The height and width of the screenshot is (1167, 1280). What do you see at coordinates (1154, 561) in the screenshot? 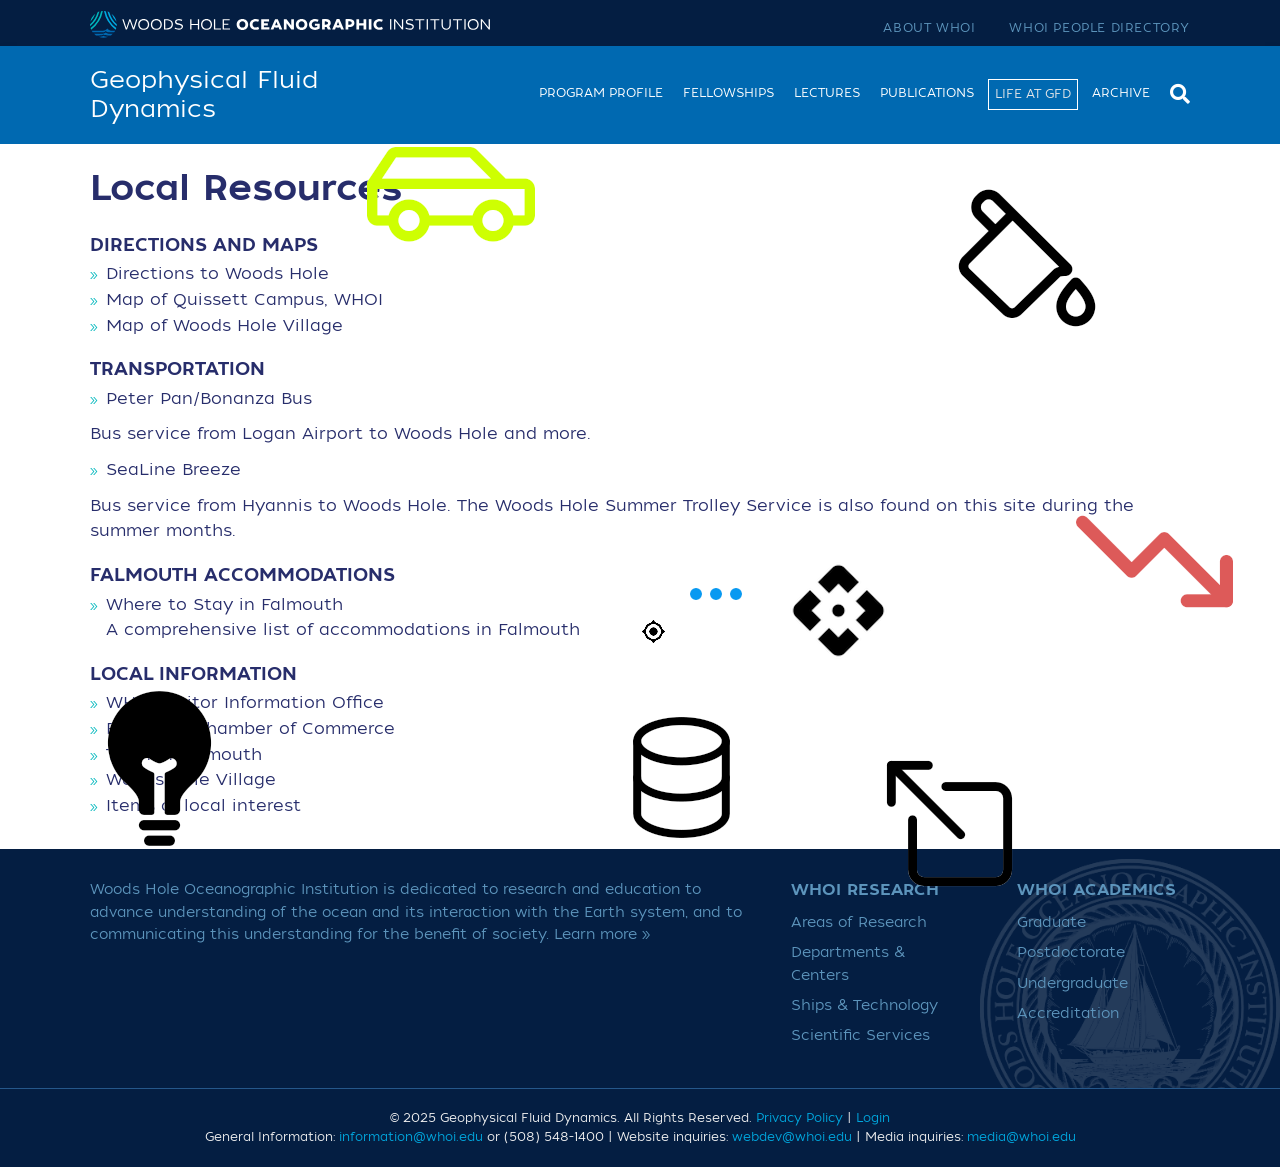
I see `indicates a downward trend or declining metrics` at bounding box center [1154, 561].